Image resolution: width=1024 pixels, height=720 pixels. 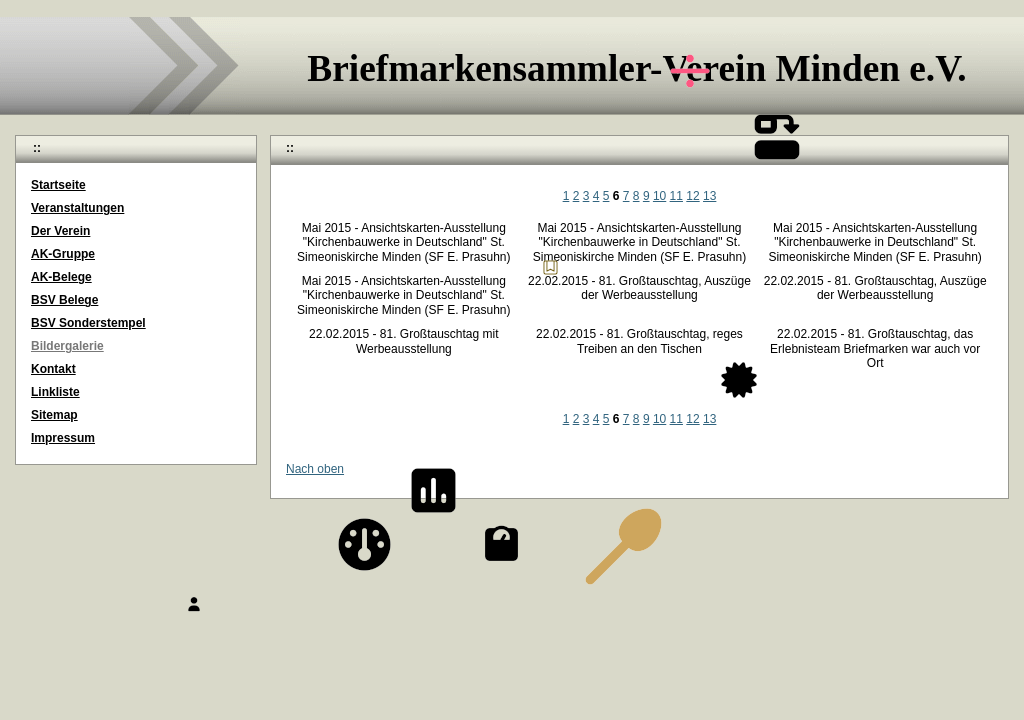 I want to click on perform division calculation, so click(x=690, y=71).